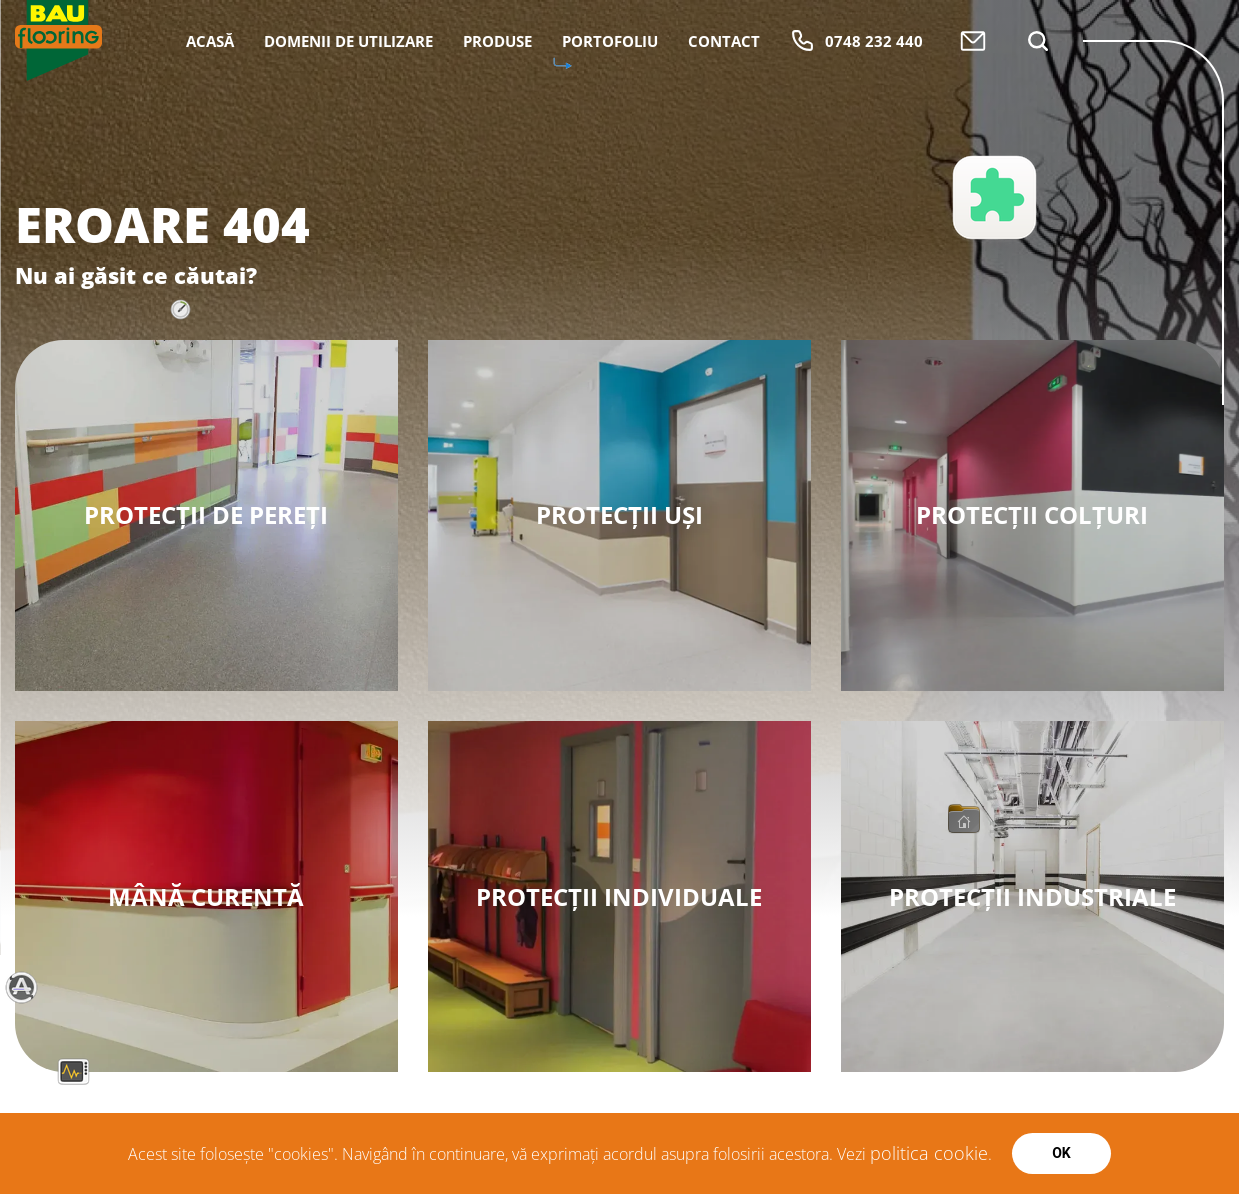 The image size is (1239, 1194). Describe the element at coordinates (73, 1071) in the screenshot. I see `open htop system monitor application` at that location.